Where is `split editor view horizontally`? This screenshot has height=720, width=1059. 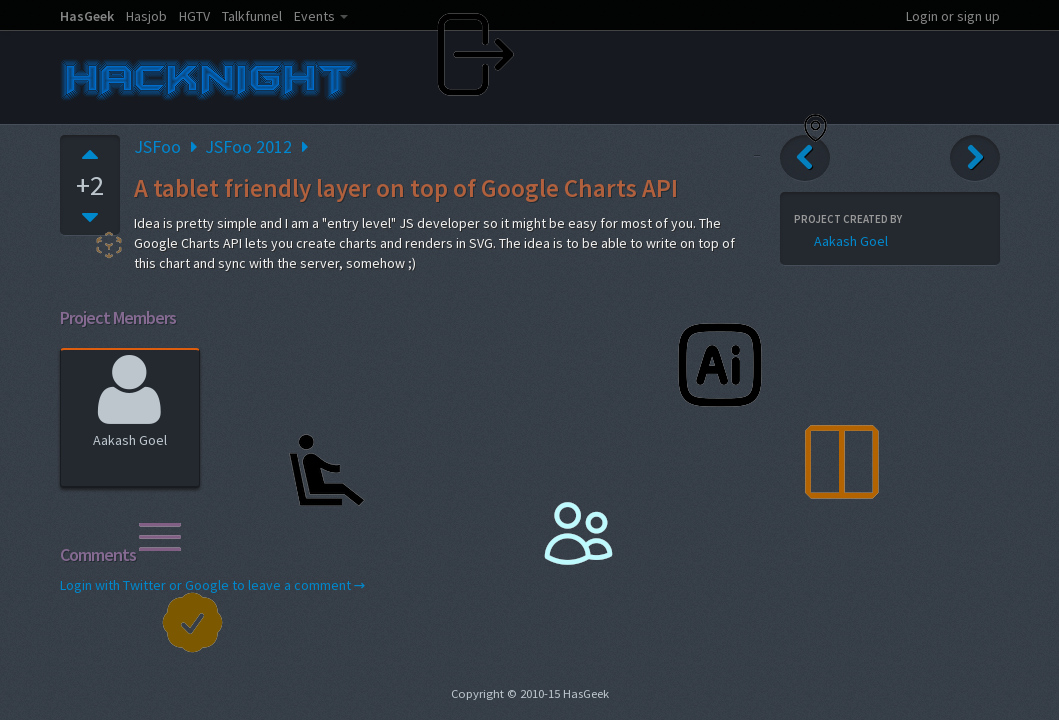 split editor view horizontally is located at coordinates (839, 459).